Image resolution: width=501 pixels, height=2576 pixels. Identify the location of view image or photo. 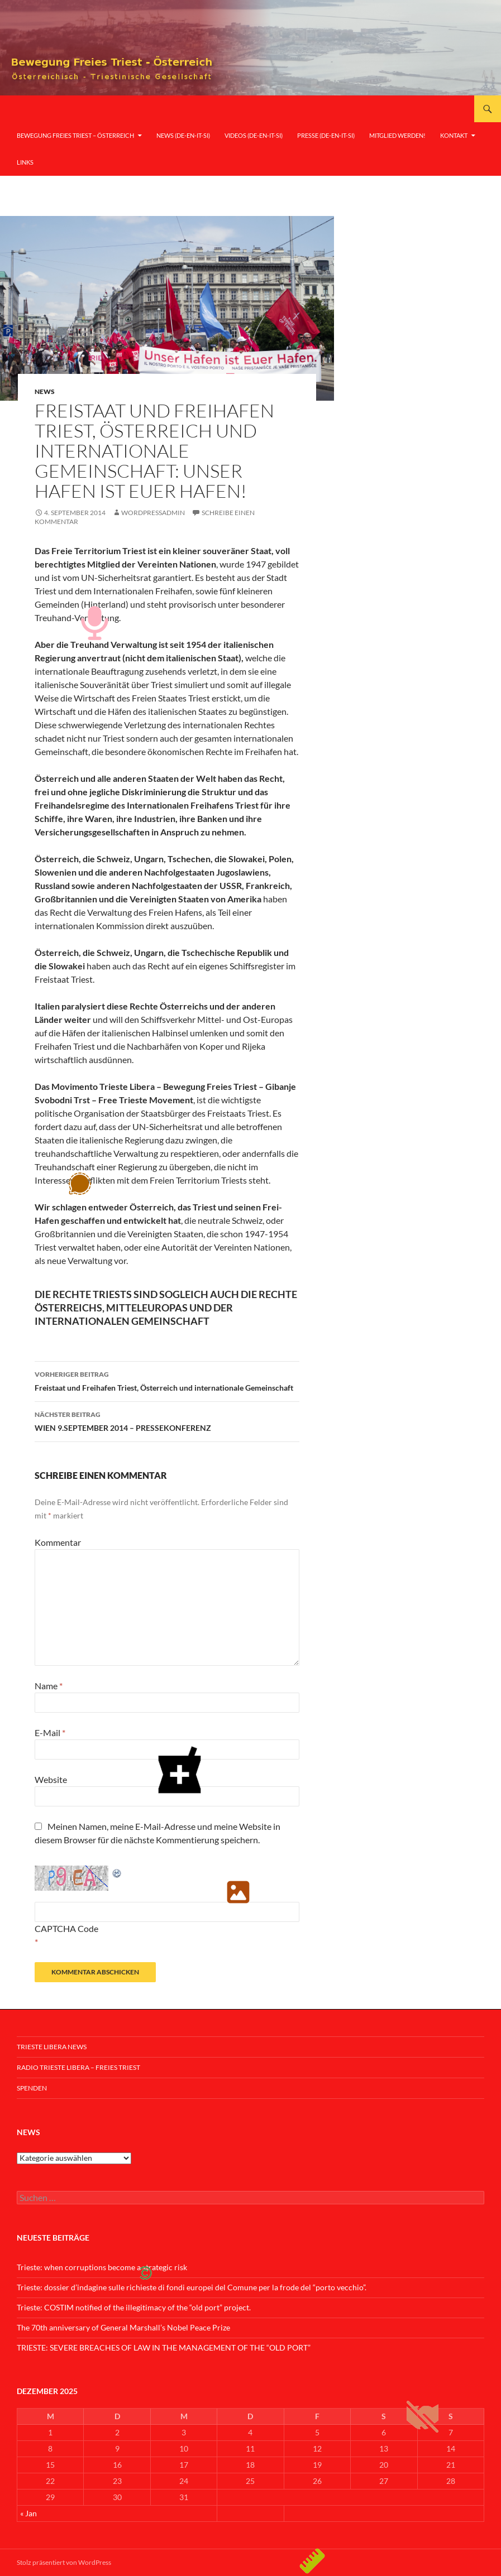
(238, 1892).